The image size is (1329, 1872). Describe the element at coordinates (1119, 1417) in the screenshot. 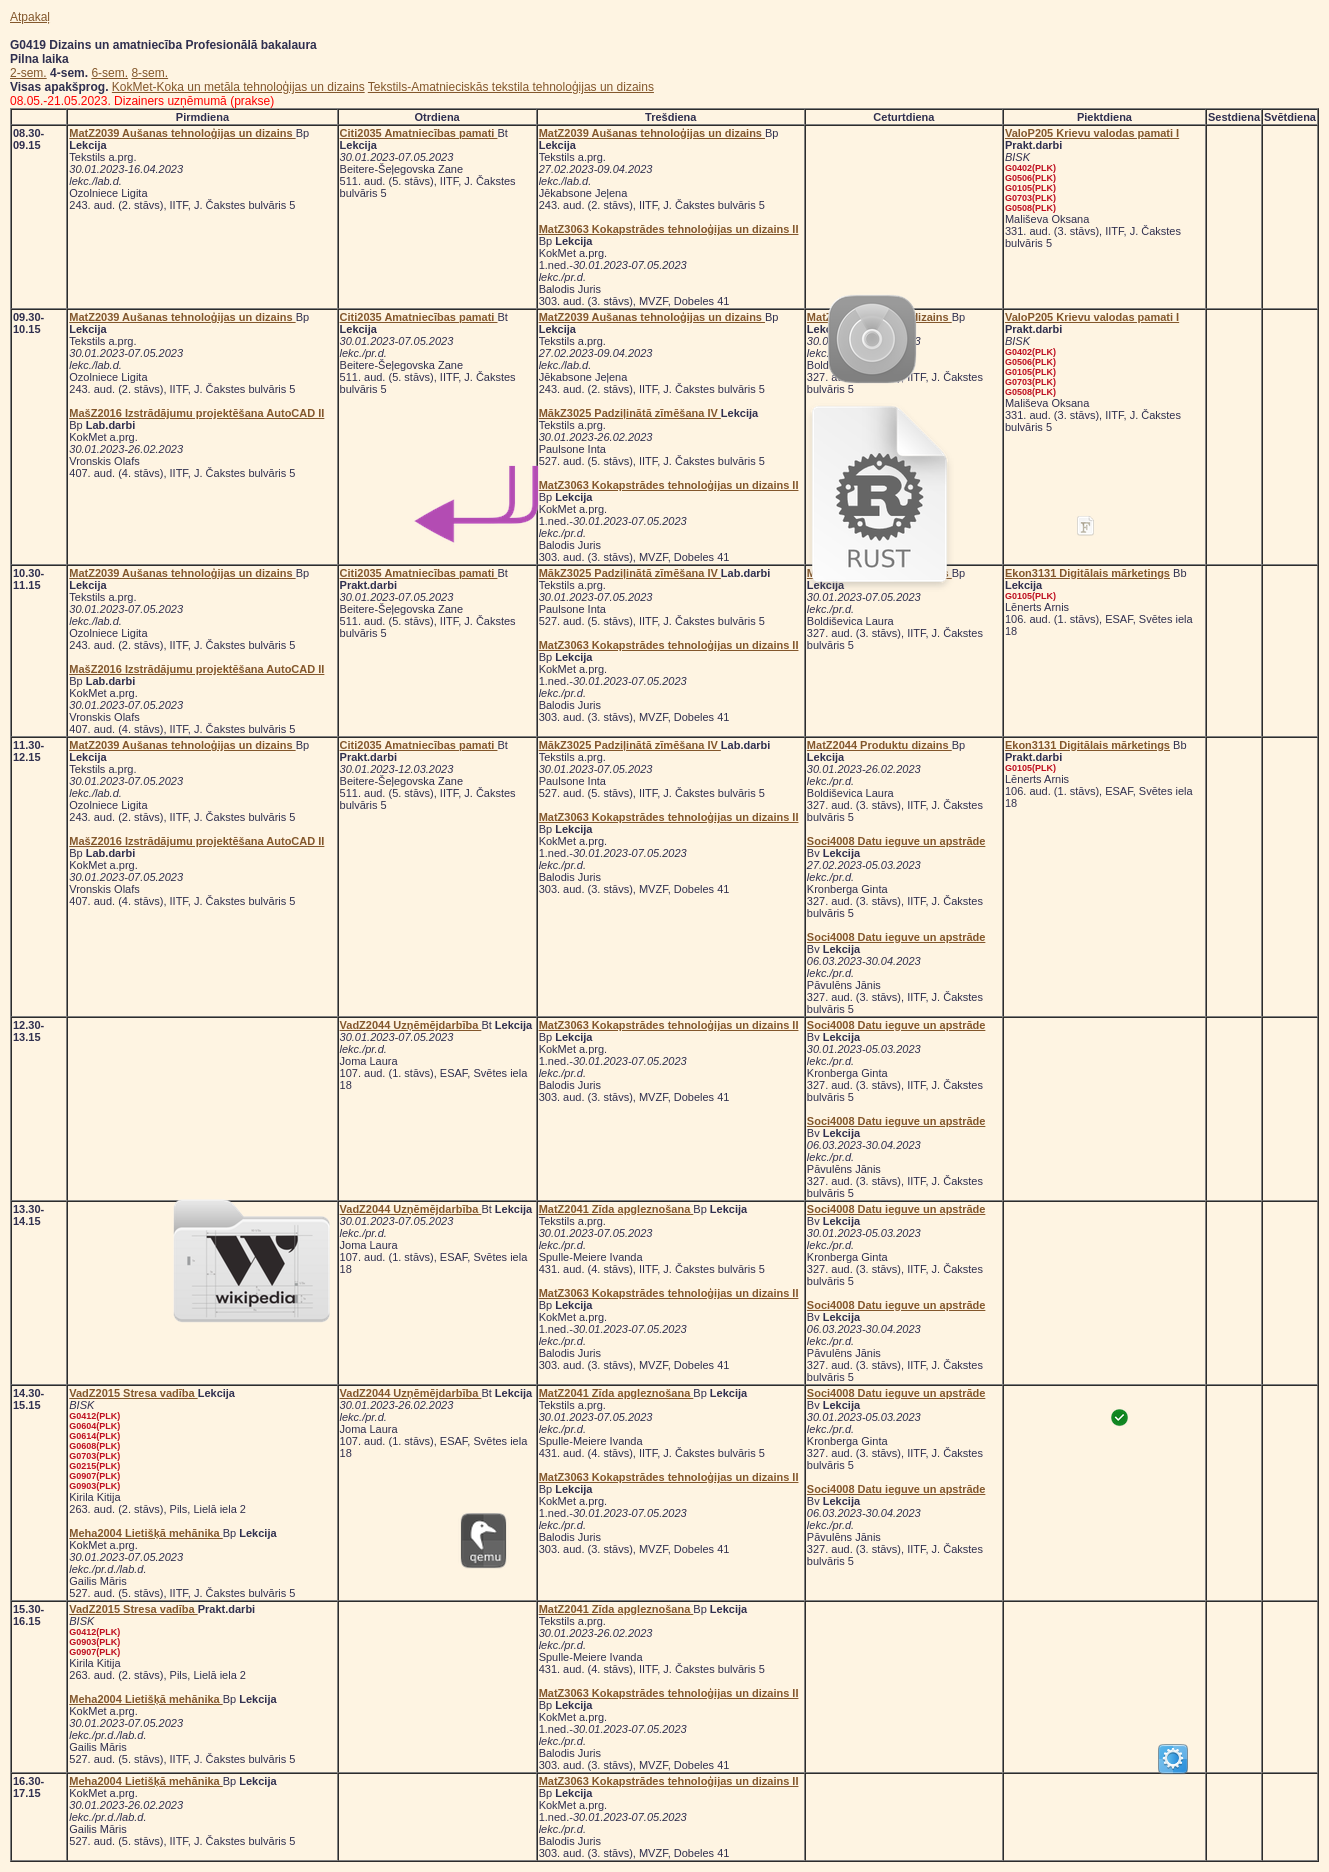

I see `confirm or accept a calculation` at that location.